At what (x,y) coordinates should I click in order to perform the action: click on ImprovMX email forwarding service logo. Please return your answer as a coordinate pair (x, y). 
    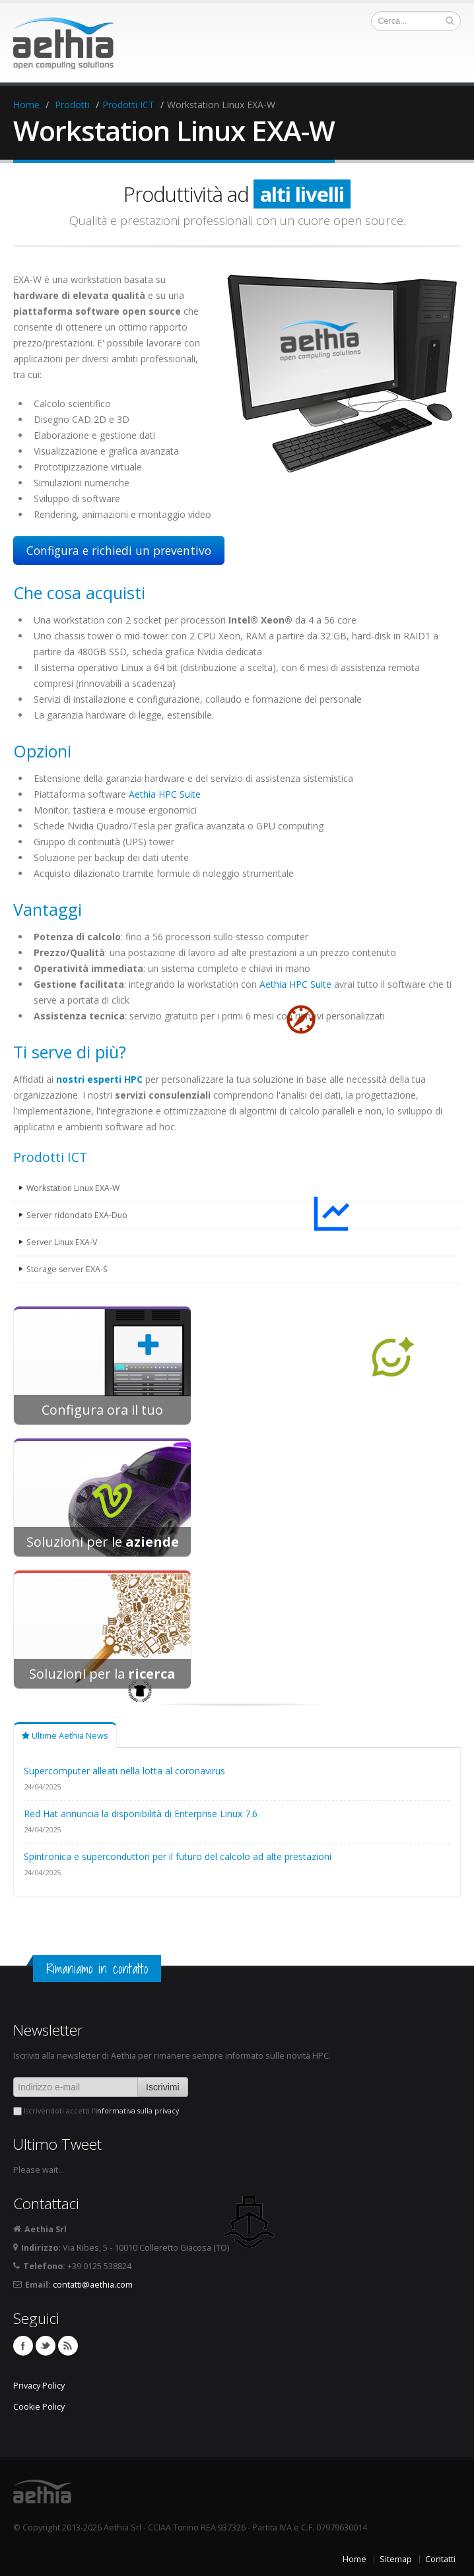
    Looking at the image, I should click on (249, 2222).